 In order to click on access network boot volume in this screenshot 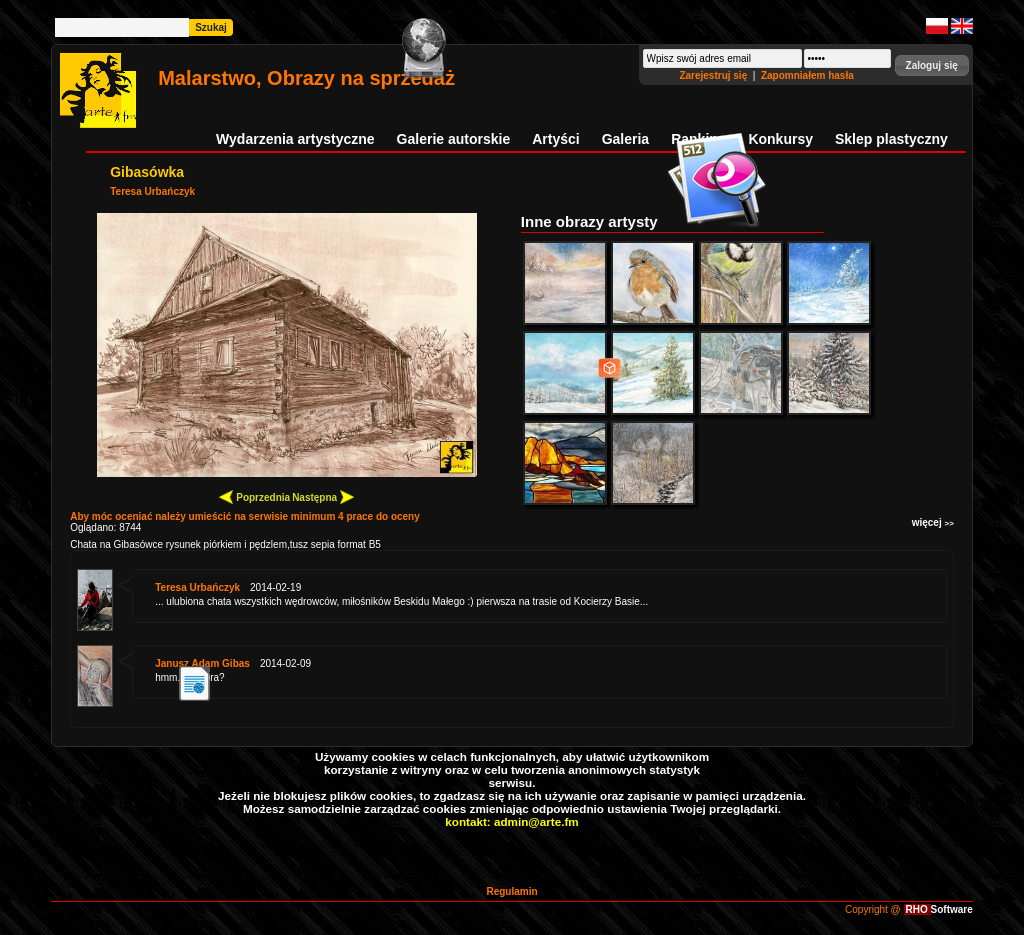, I will do `click(422, 49)`.